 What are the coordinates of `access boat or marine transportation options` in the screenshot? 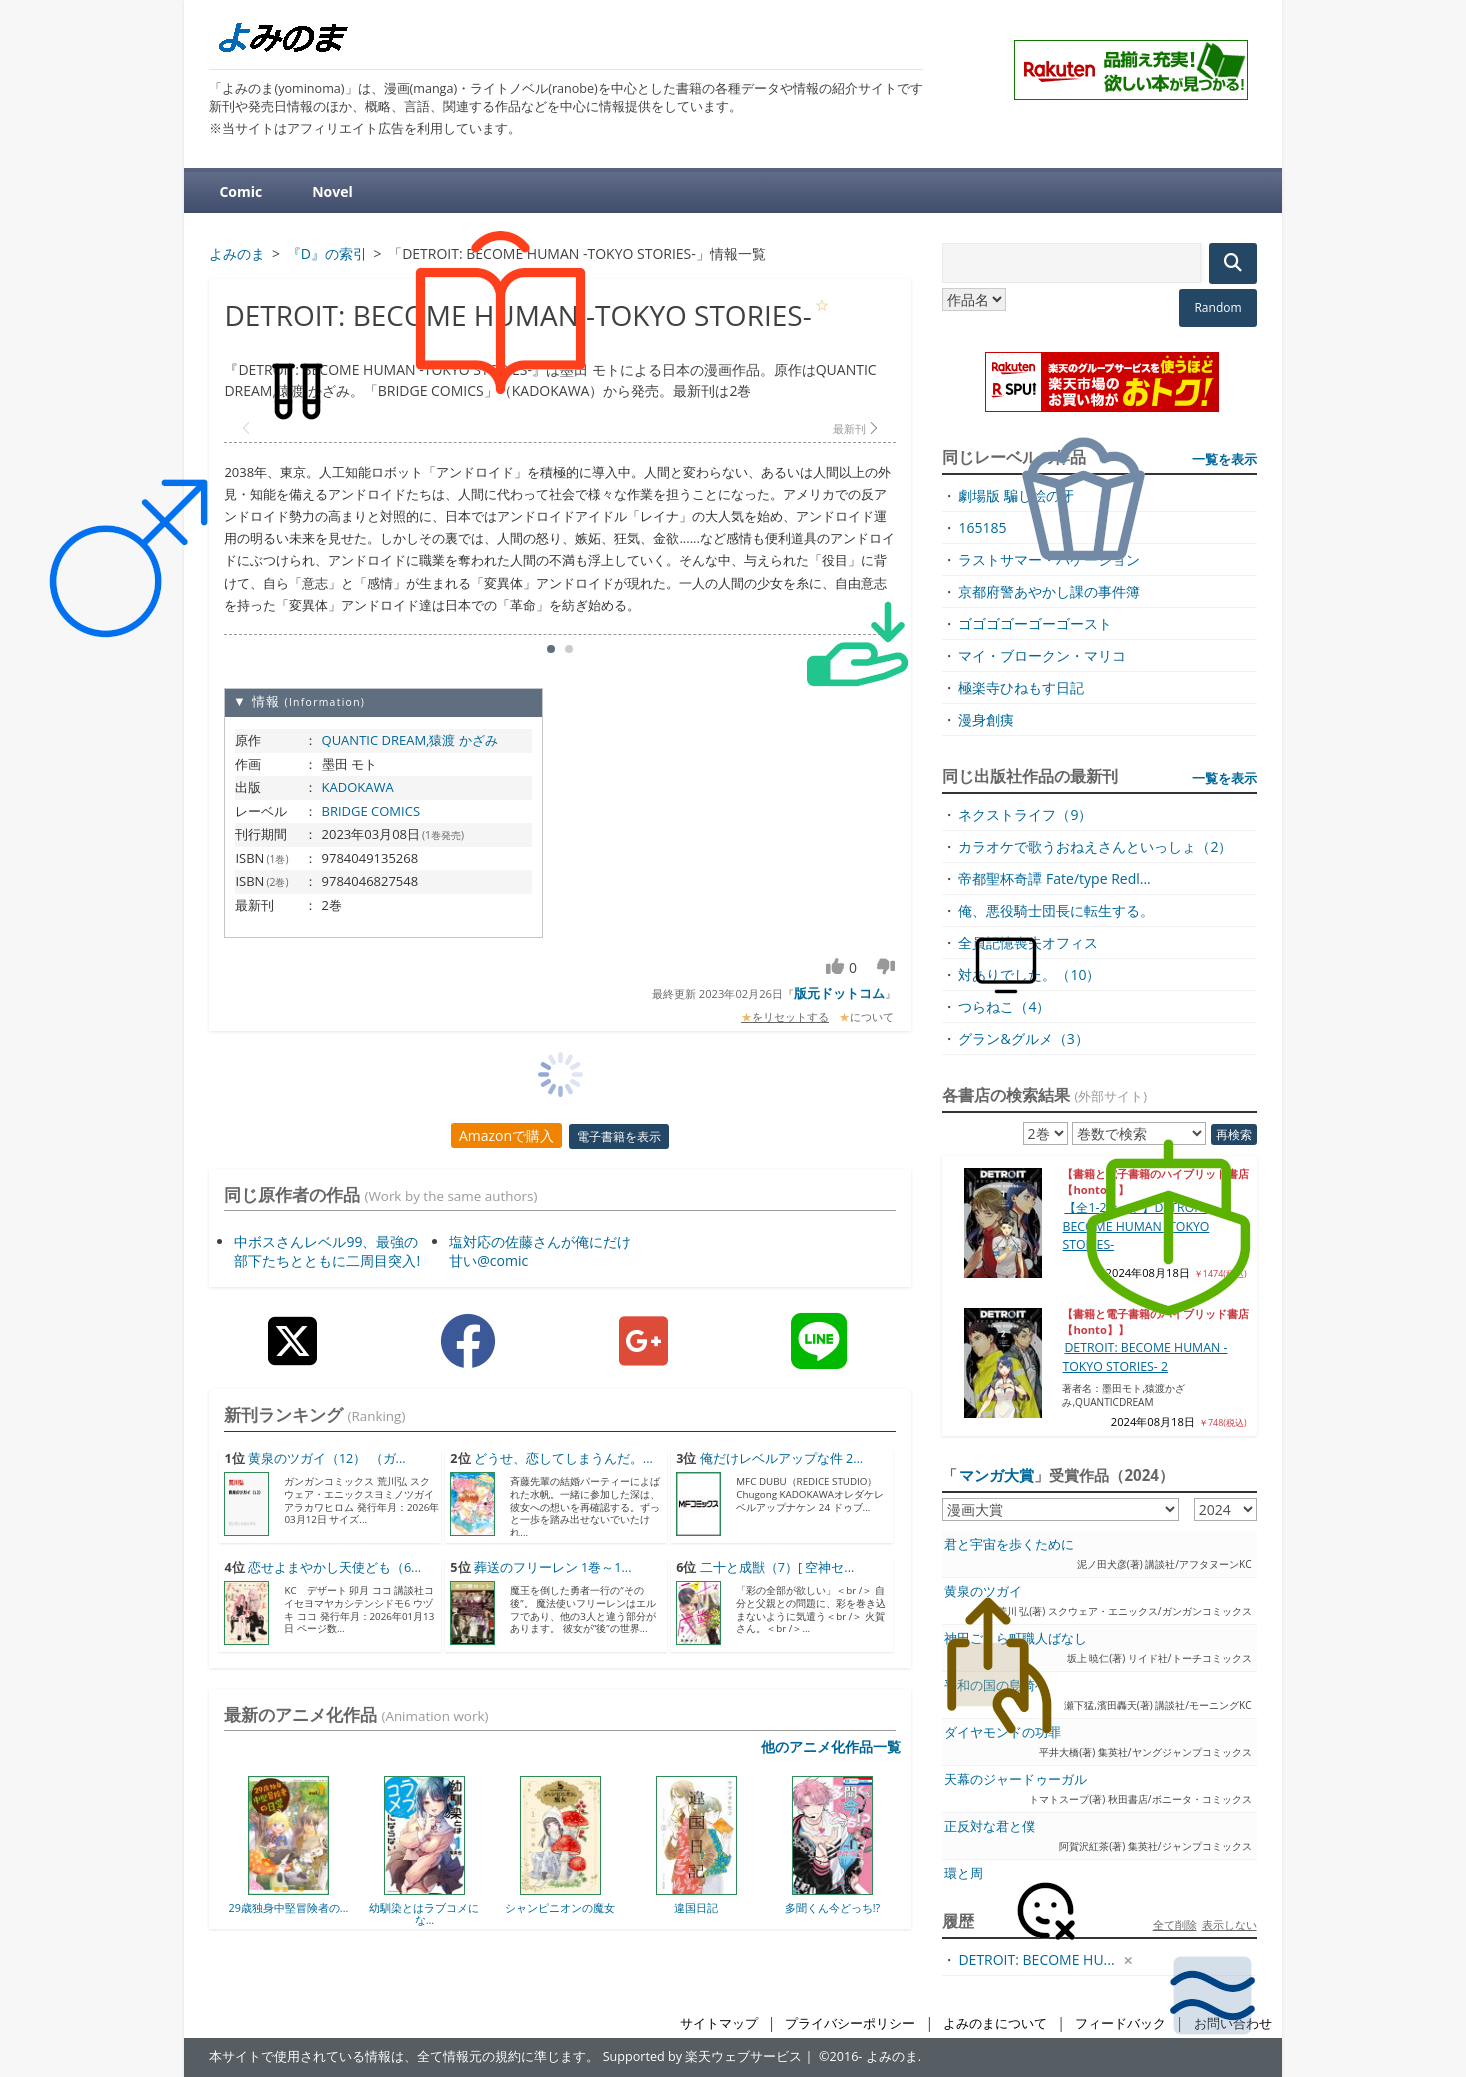 It's located at (1168, 1227).